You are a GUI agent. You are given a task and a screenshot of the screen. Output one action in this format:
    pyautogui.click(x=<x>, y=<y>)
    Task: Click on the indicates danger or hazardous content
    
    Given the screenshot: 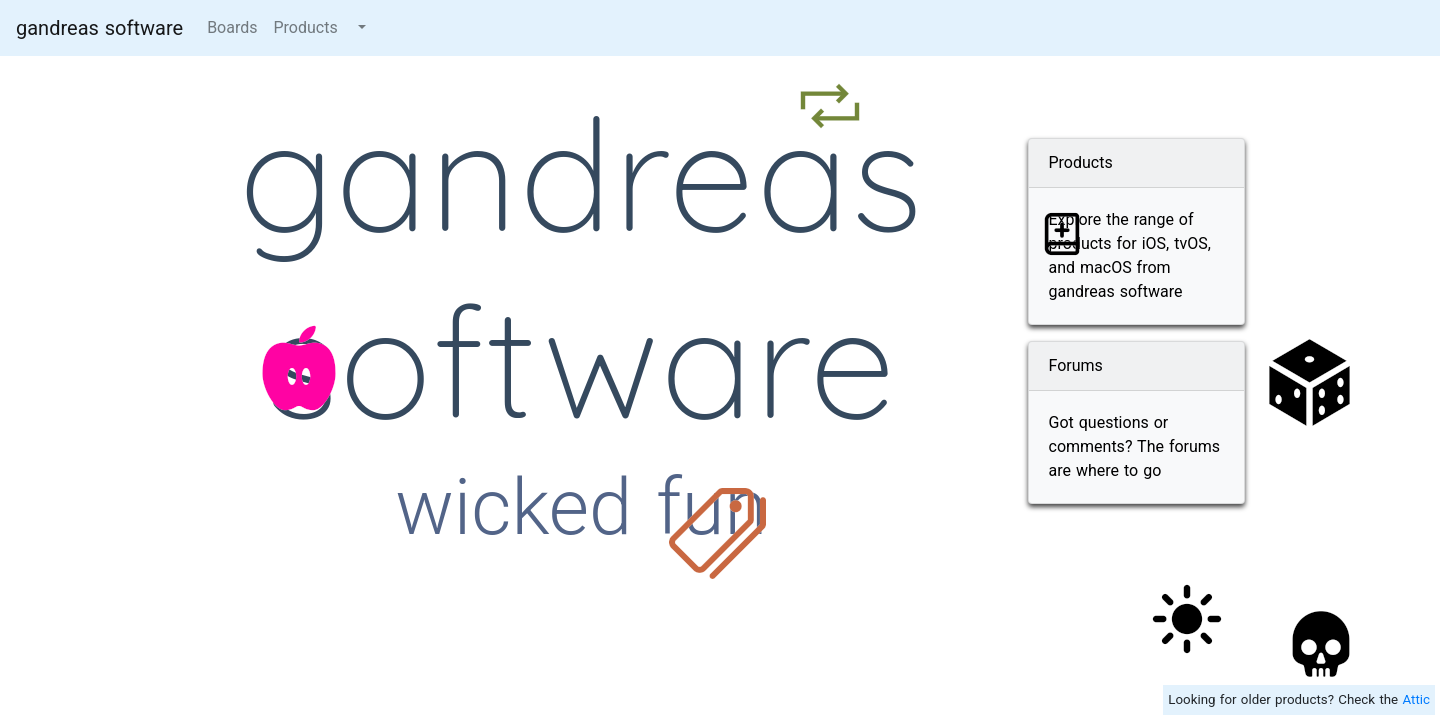 What is the action you would take?
    pyautogui.click(x=1321, y=644)
    